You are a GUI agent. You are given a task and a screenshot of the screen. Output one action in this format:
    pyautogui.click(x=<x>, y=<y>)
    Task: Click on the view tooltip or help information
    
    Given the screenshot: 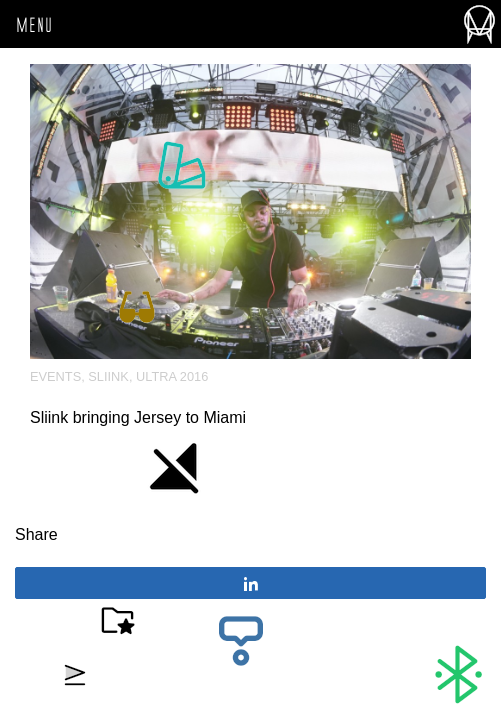 What is the action you would take?
    pyautogui.click(x=241, y=641)
    